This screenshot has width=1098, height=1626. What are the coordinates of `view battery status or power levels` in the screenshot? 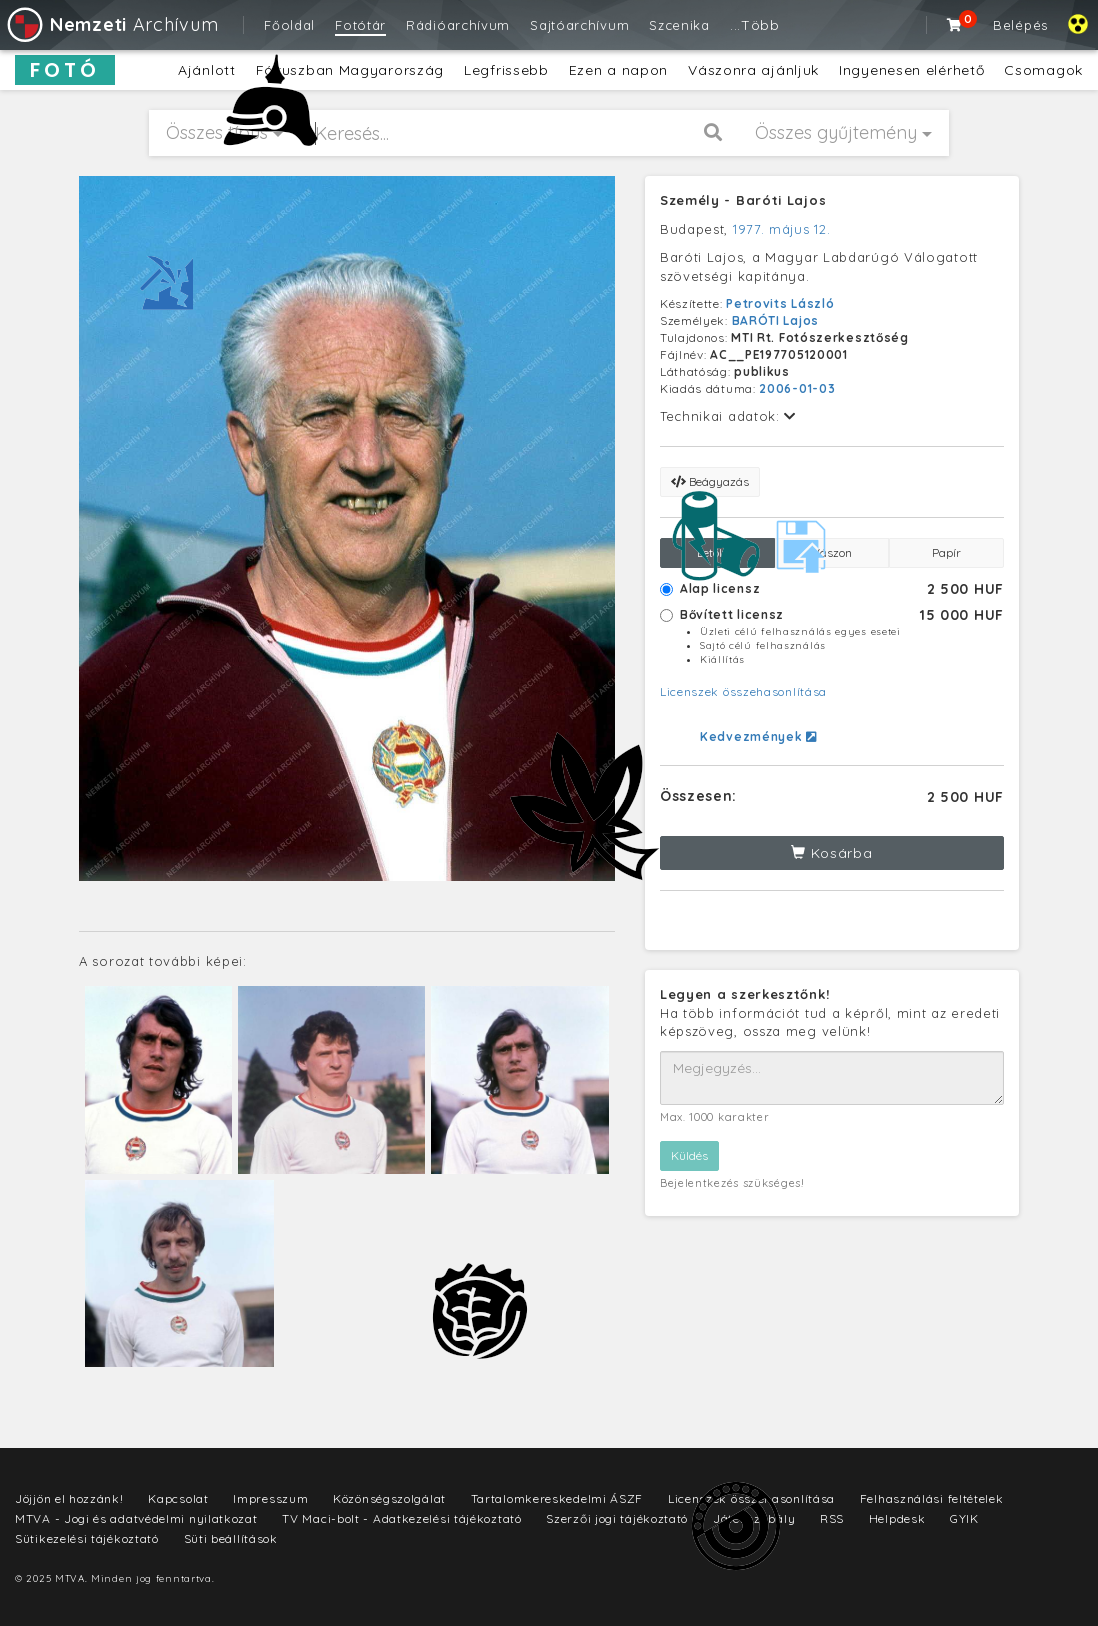 It's located at (716, 535).